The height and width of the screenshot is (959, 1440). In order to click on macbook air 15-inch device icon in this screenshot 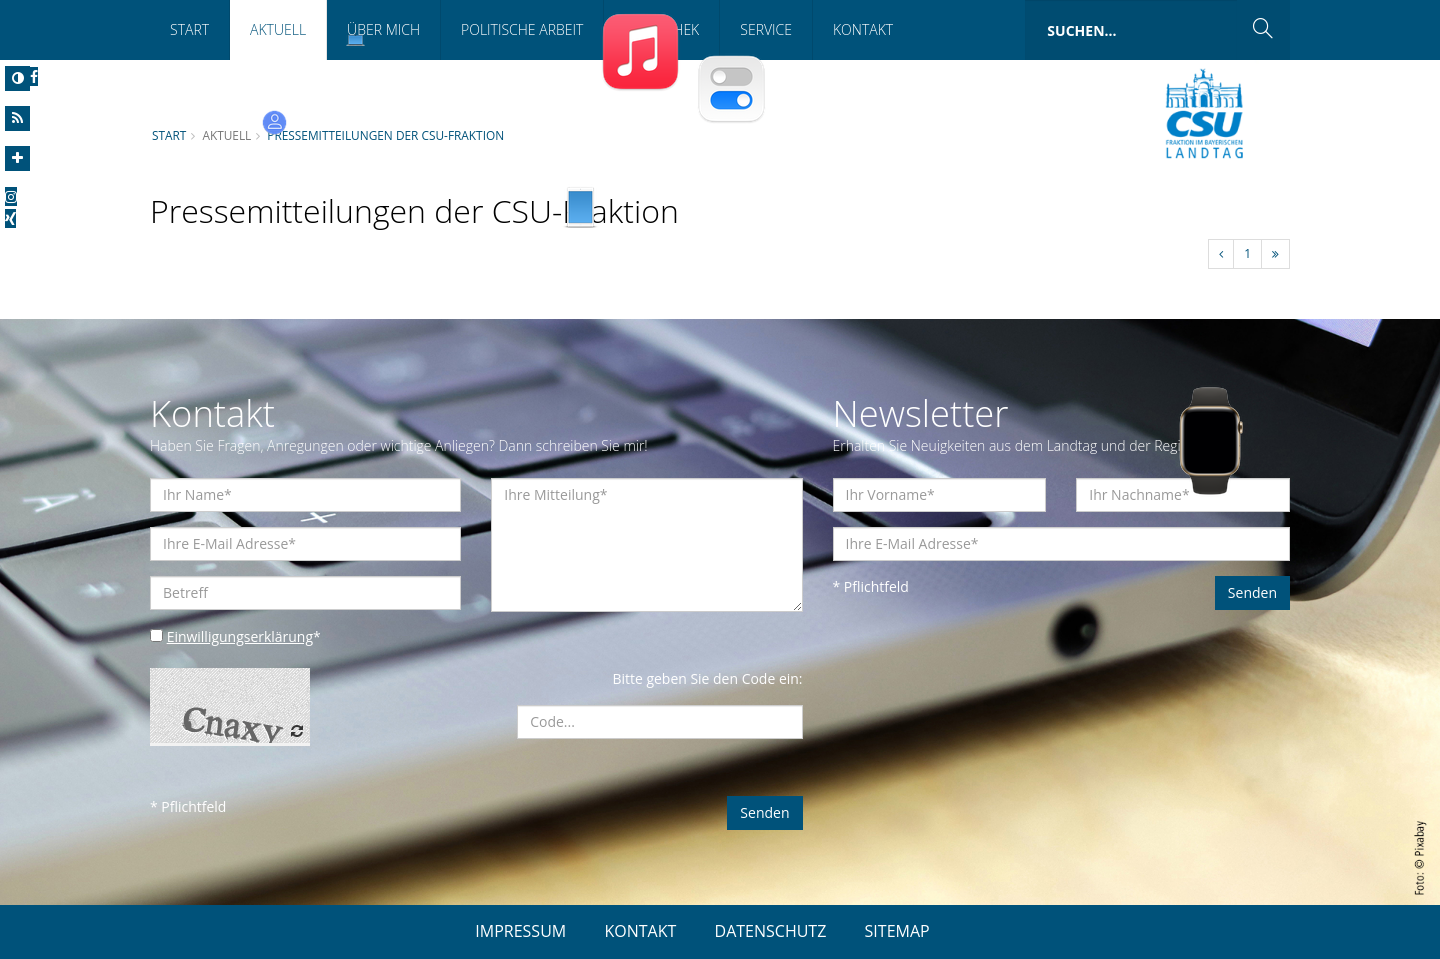, I will do `click(355, 39)`.